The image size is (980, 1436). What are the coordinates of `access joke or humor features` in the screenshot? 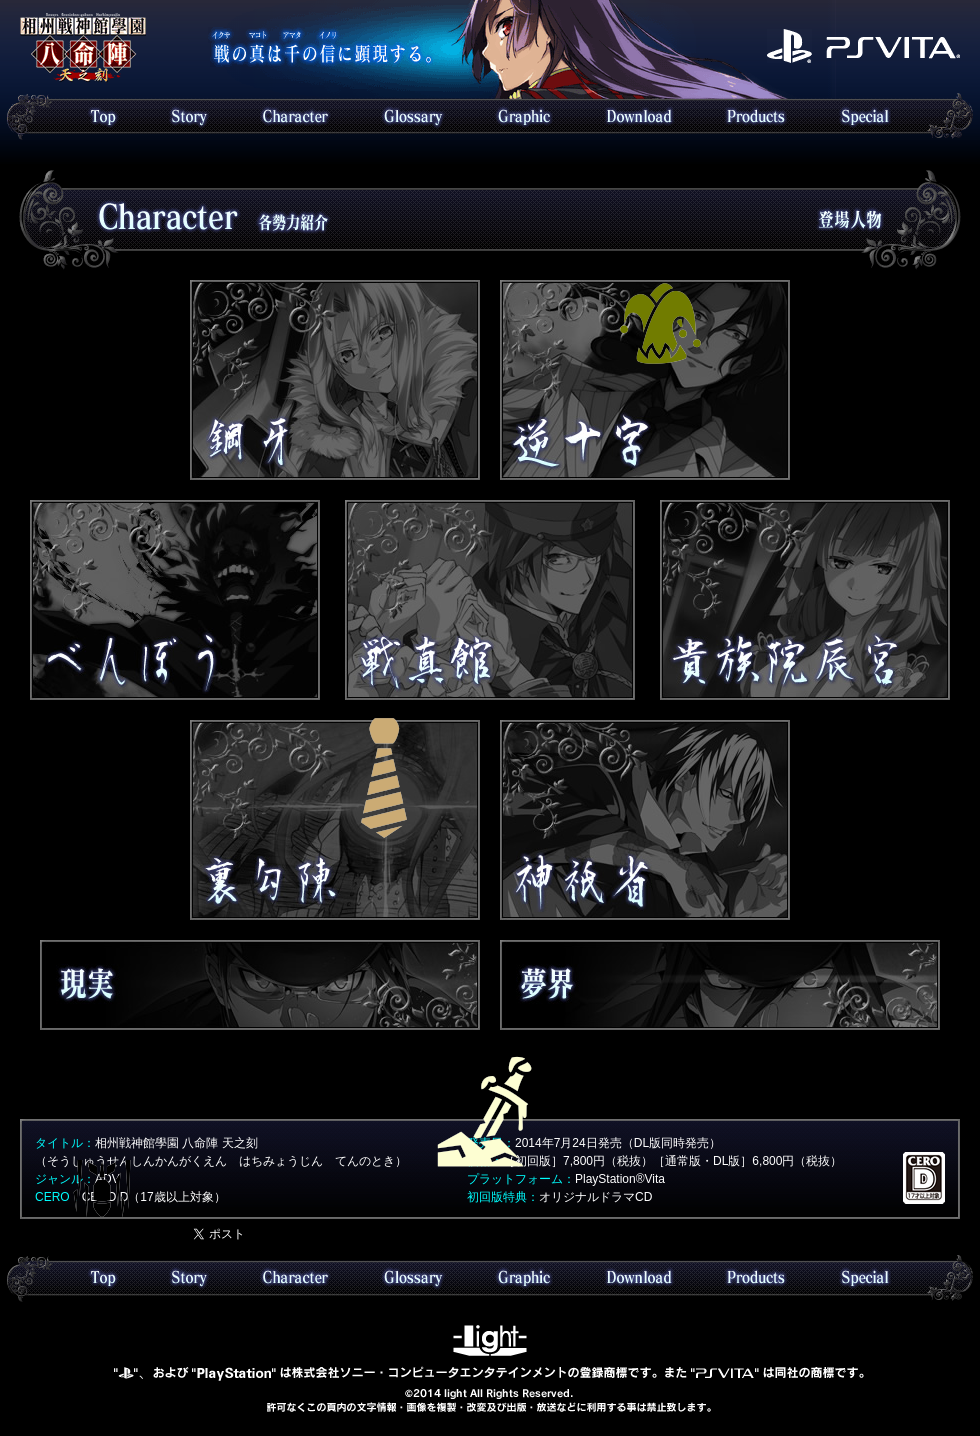 It's located at (660, 323).